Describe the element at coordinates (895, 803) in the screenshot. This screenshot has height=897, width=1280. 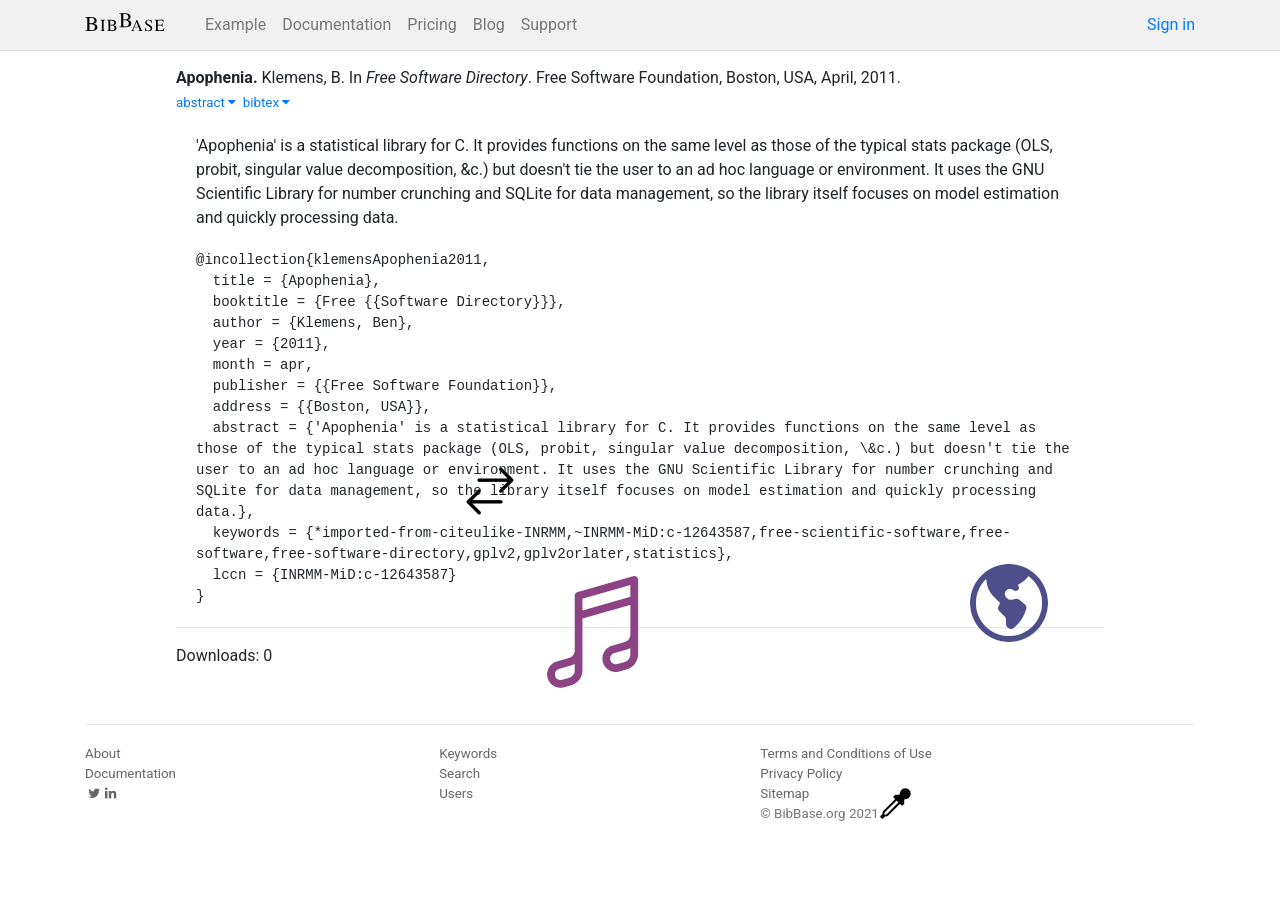
I see `pick a color from the canvas` at that location.